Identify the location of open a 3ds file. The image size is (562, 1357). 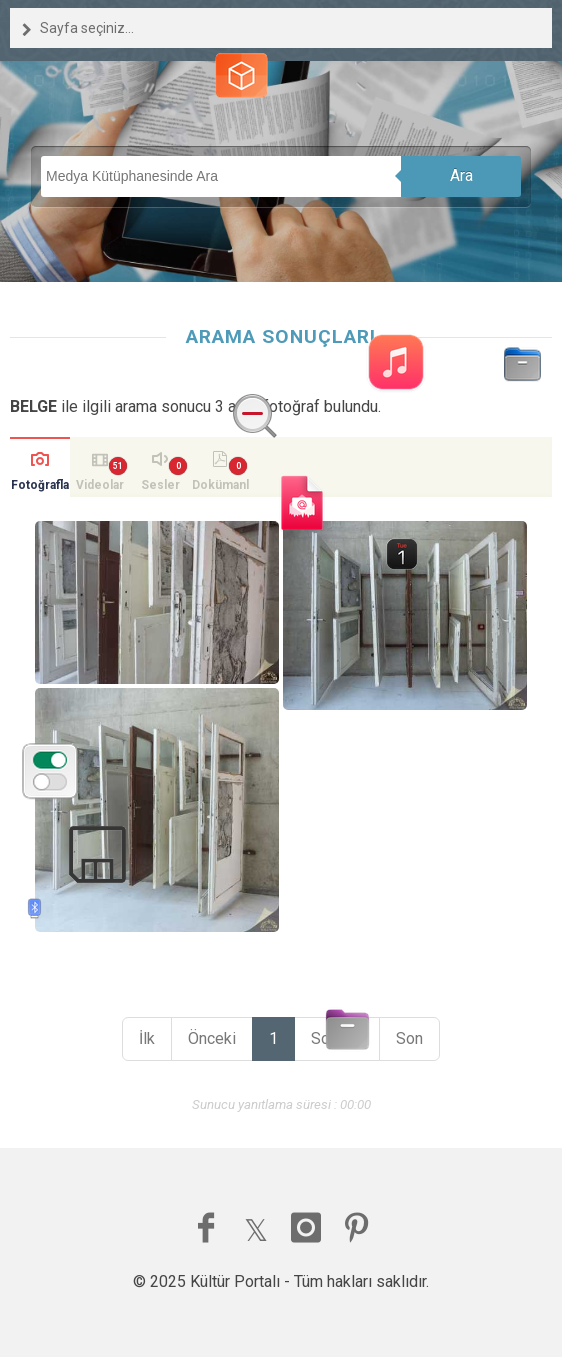
(241, 73).